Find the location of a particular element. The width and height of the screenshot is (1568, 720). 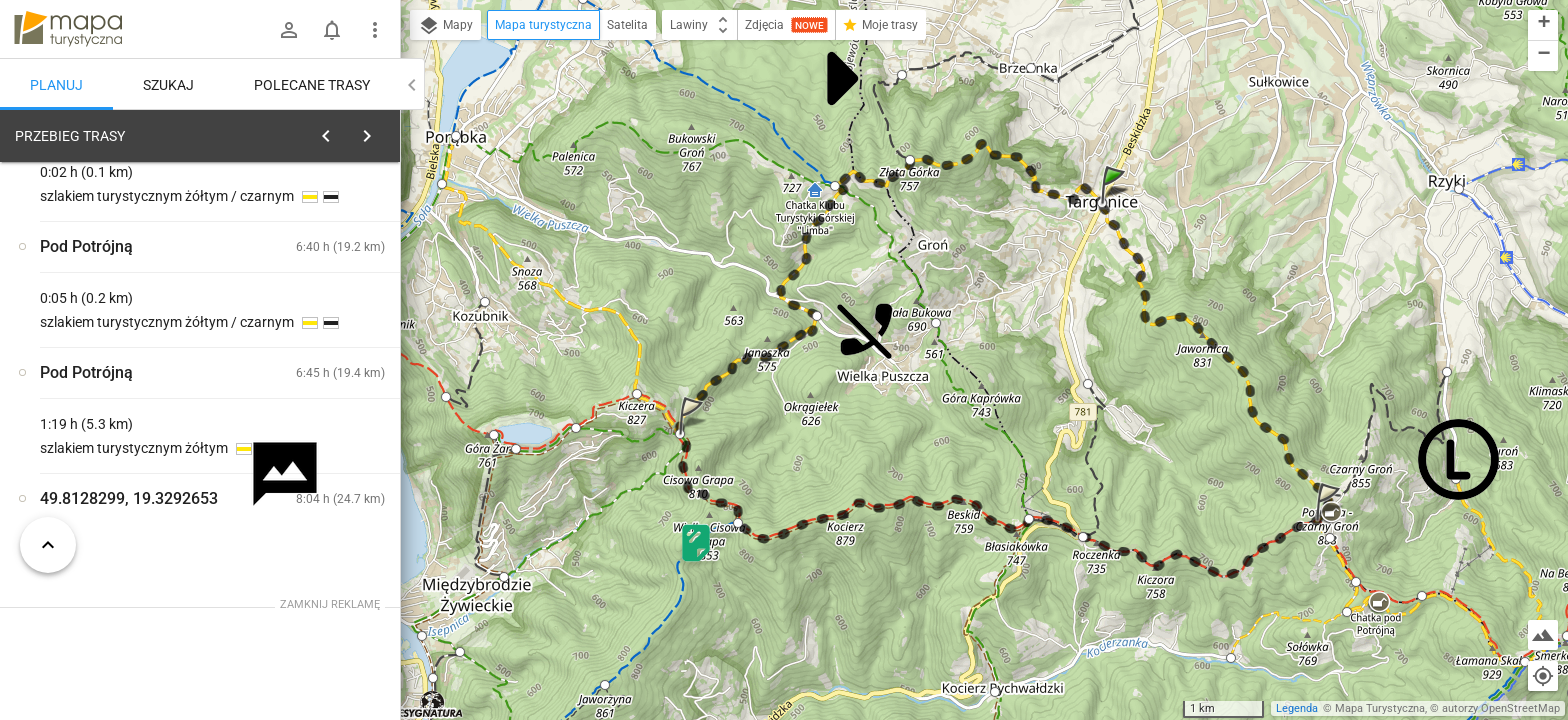

indicates a multimedia message (MMS) is located at coordinates (285, 474).